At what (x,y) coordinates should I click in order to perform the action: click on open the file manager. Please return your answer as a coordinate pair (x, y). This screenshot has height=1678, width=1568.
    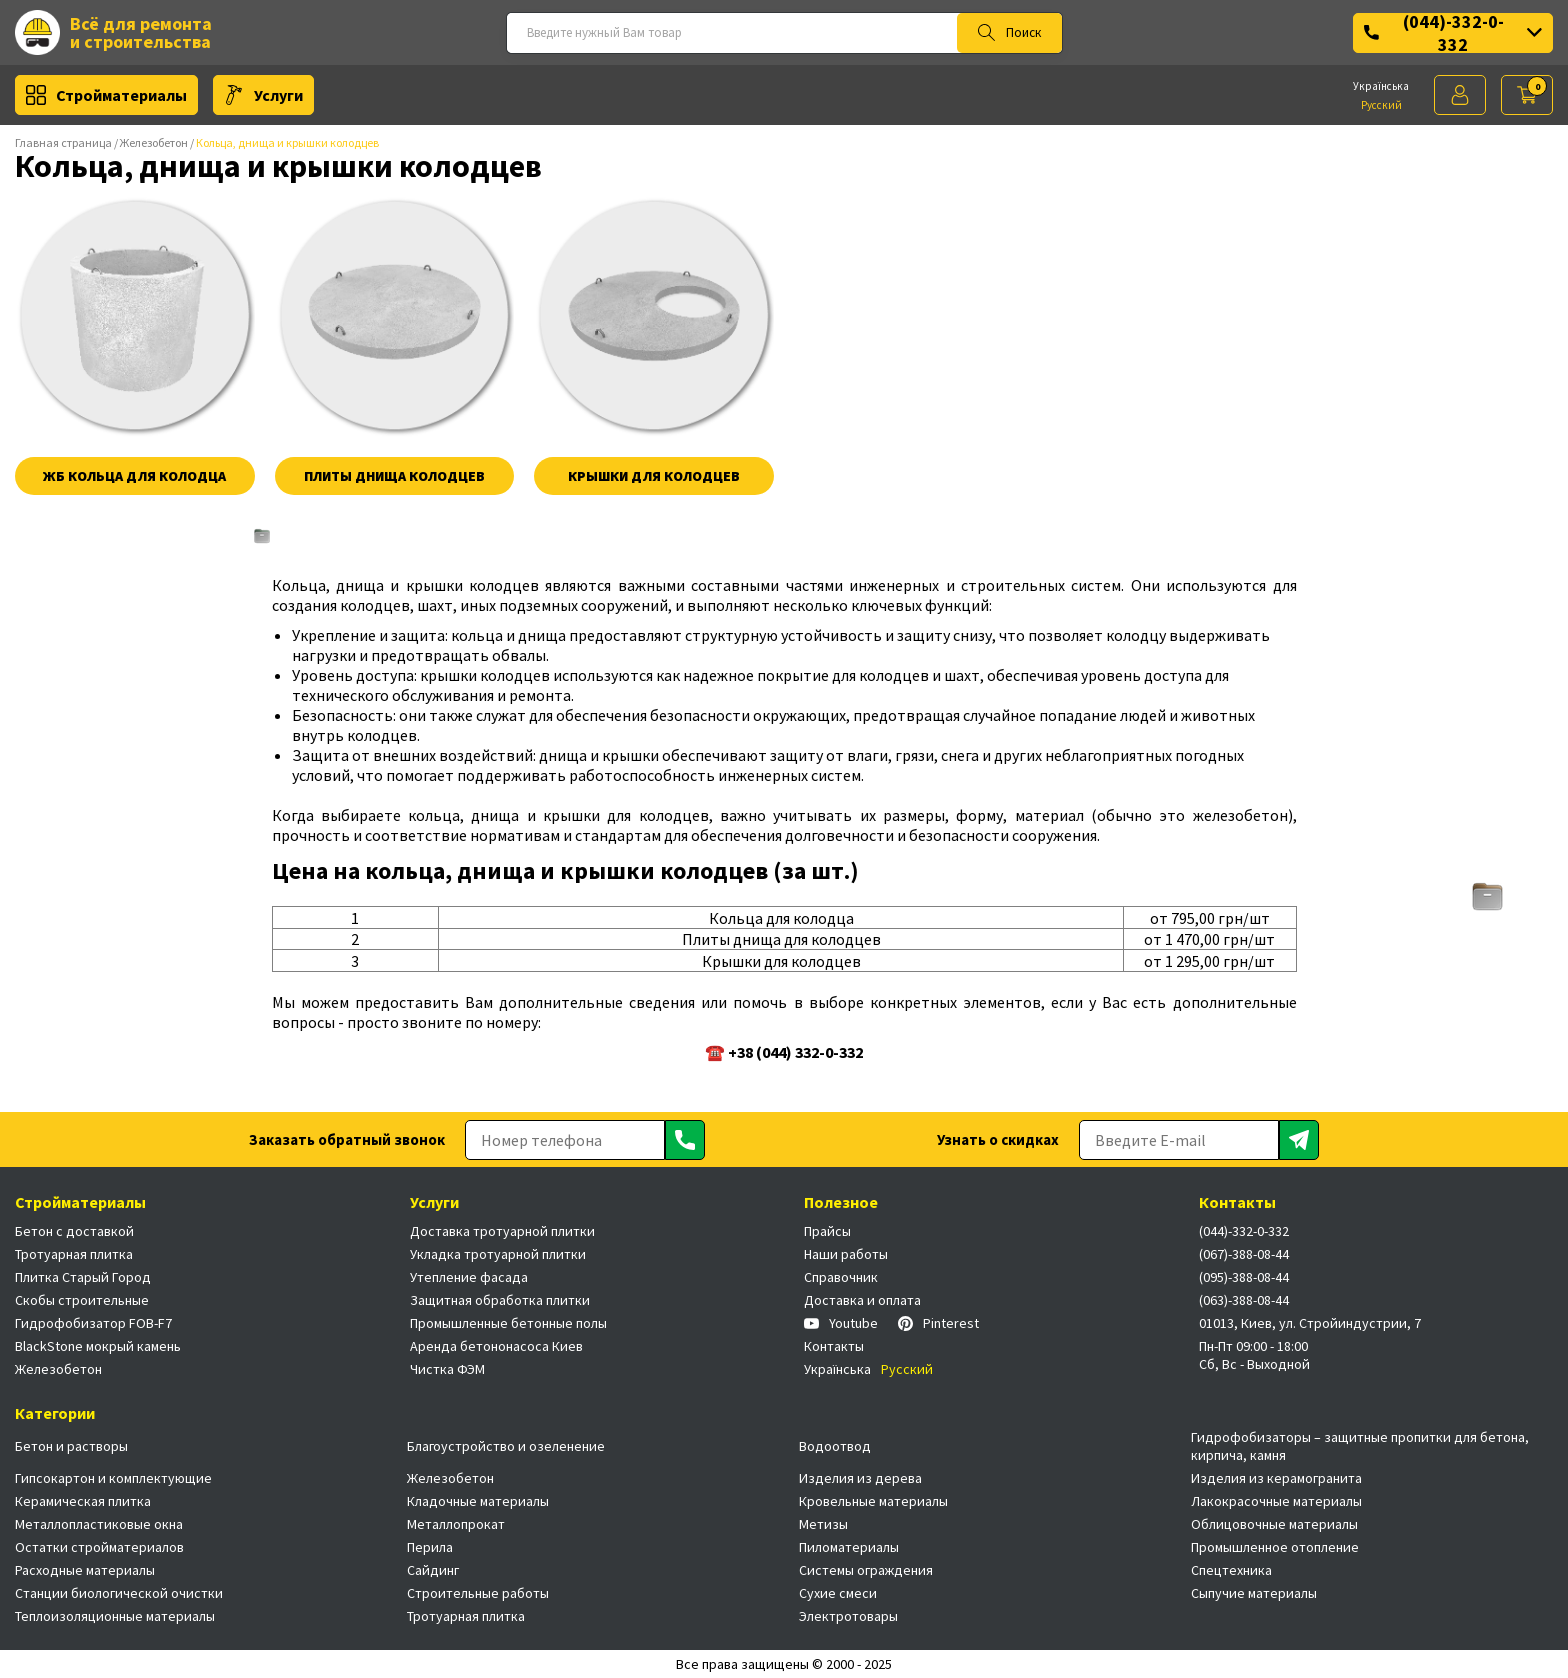
    Looking at the image, I should click on (262, 536).